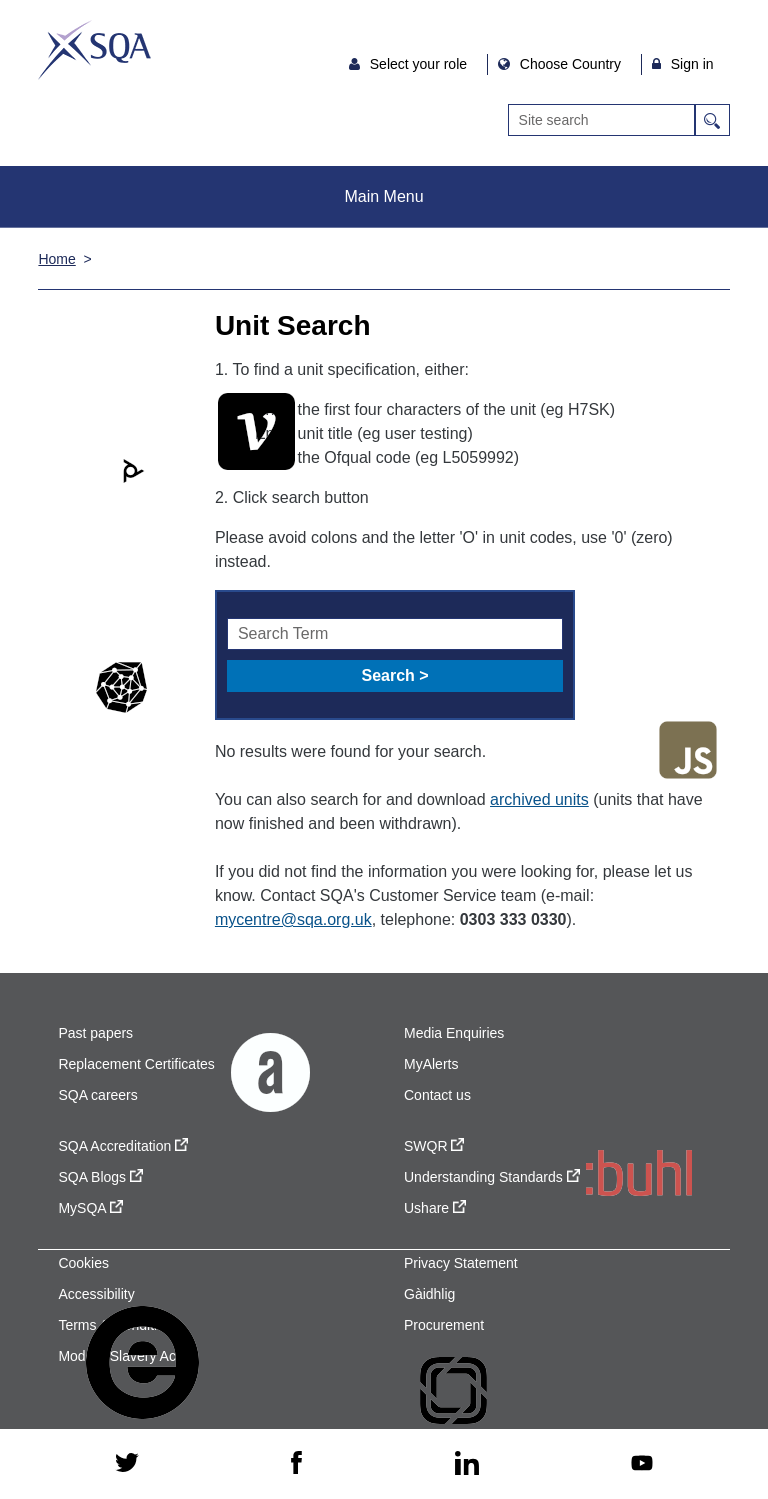  Describe the element at coordinates (142, 1362) in the screenshot. I see `Embarcadero Technologies company logo` at that location.